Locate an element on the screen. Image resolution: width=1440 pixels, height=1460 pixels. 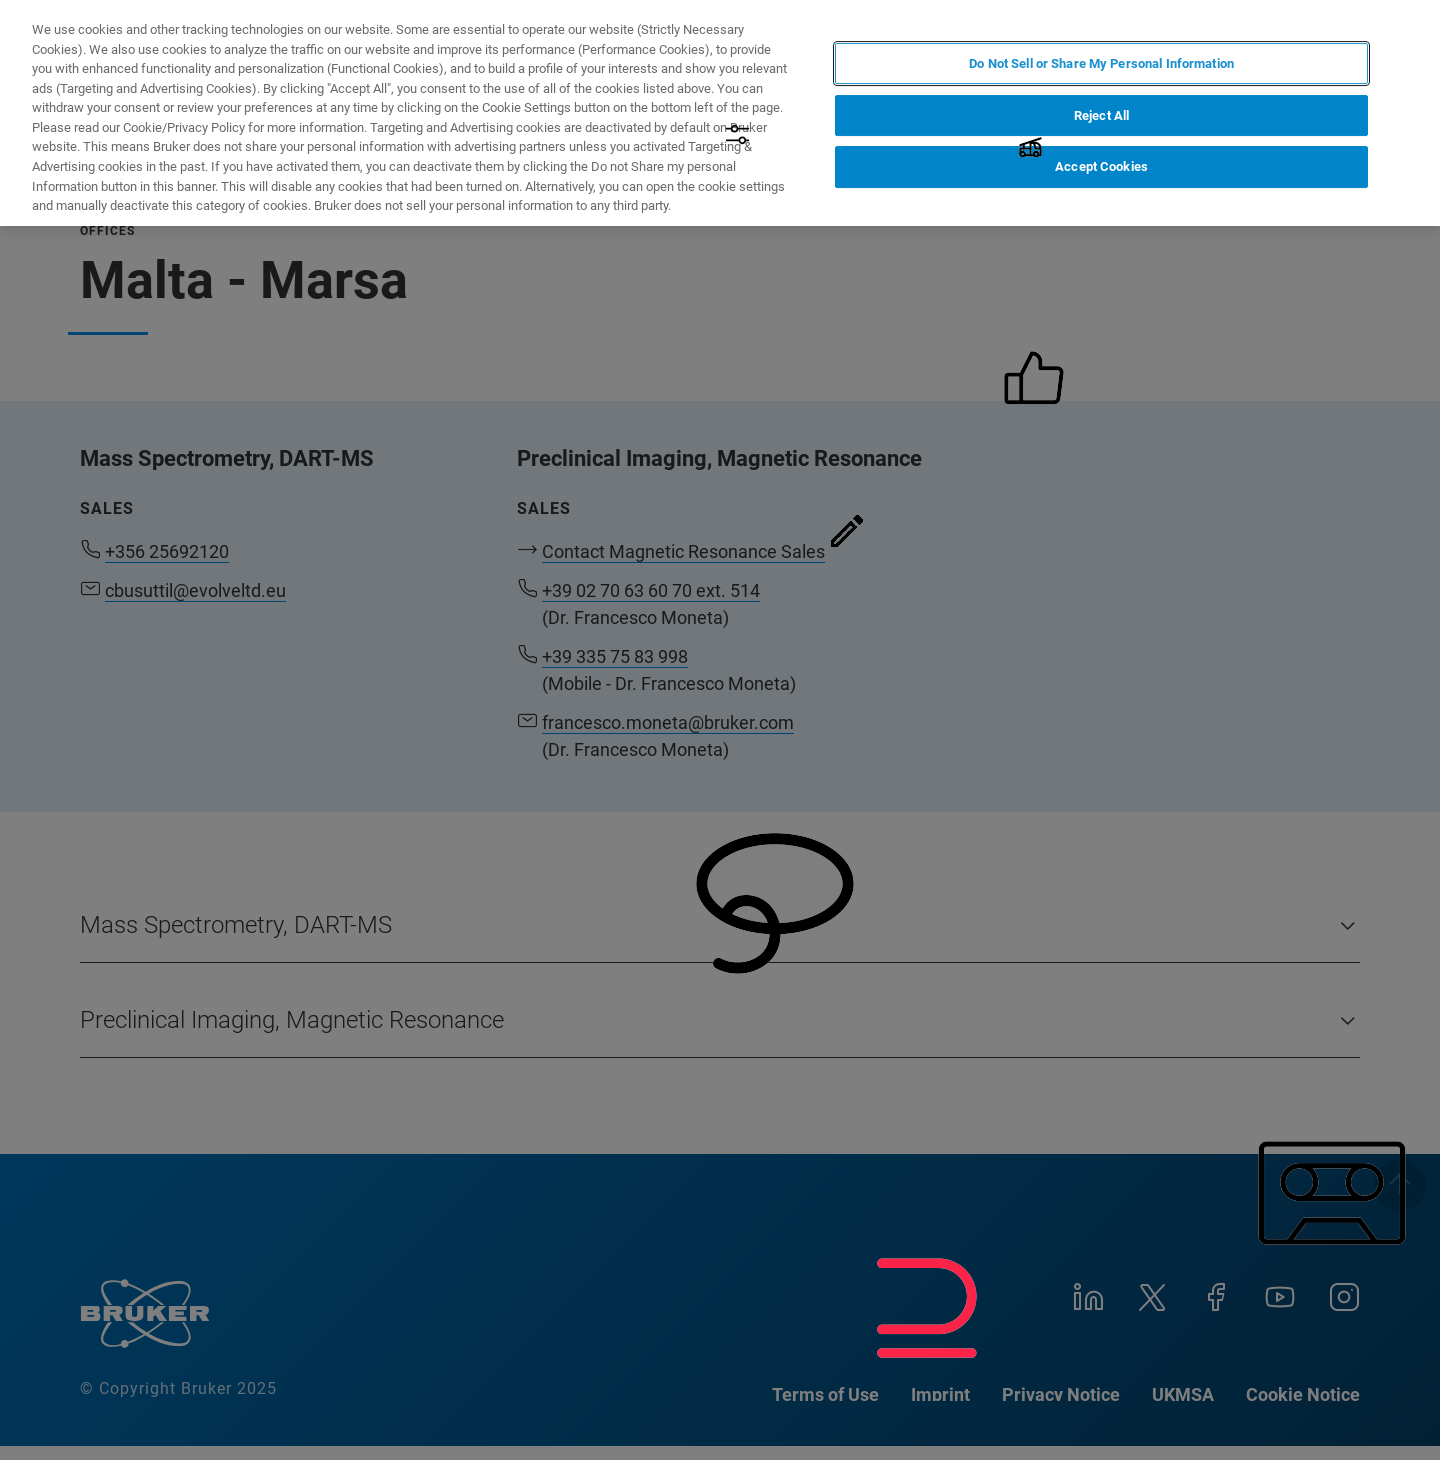
adjust settings or preferences is located at coordinates (737, 134).